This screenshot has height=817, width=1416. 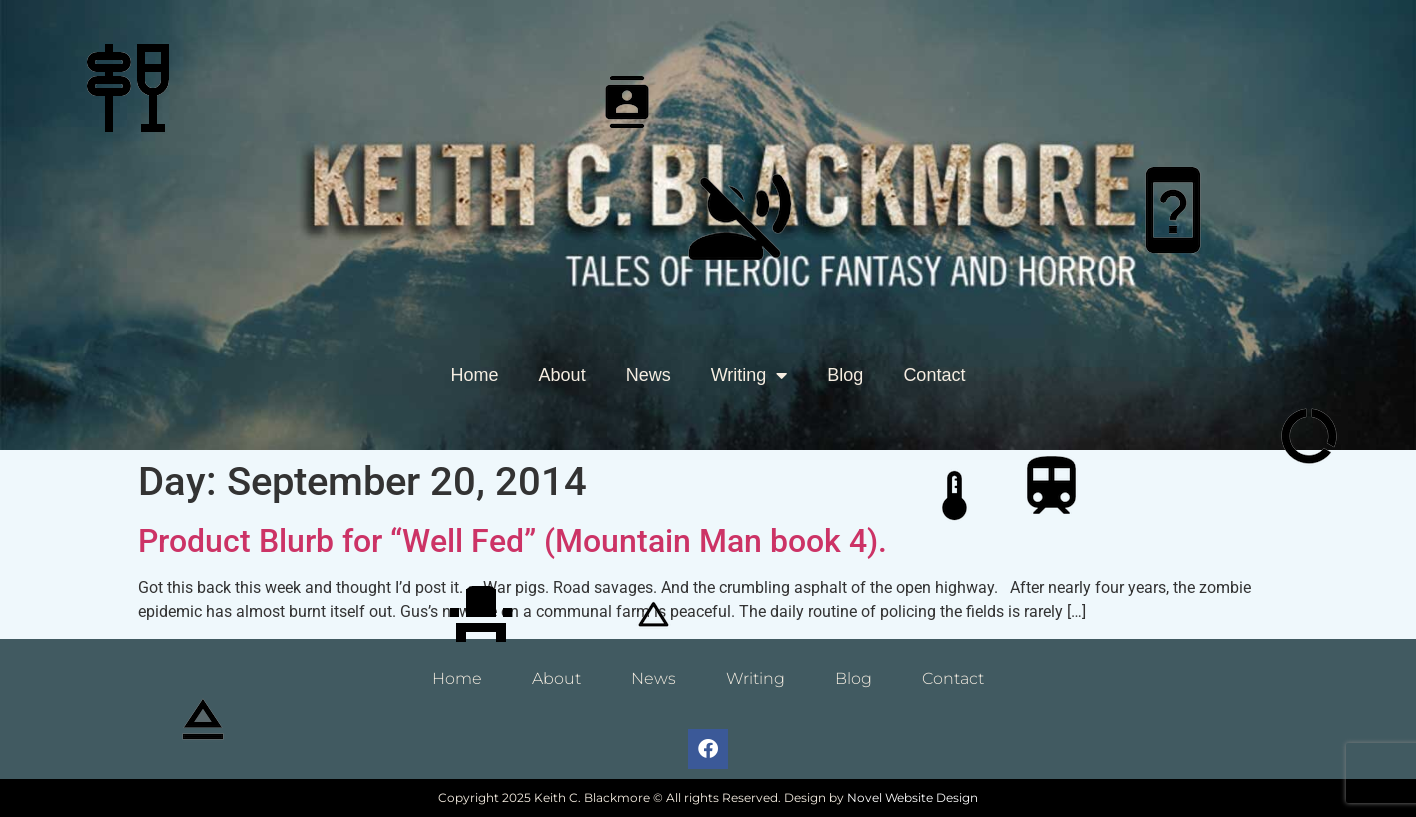 What do you see at coordinates (1051, 486) in the screenshot?
I see `view train schedules or routes` at bounding box center [1051, 486].